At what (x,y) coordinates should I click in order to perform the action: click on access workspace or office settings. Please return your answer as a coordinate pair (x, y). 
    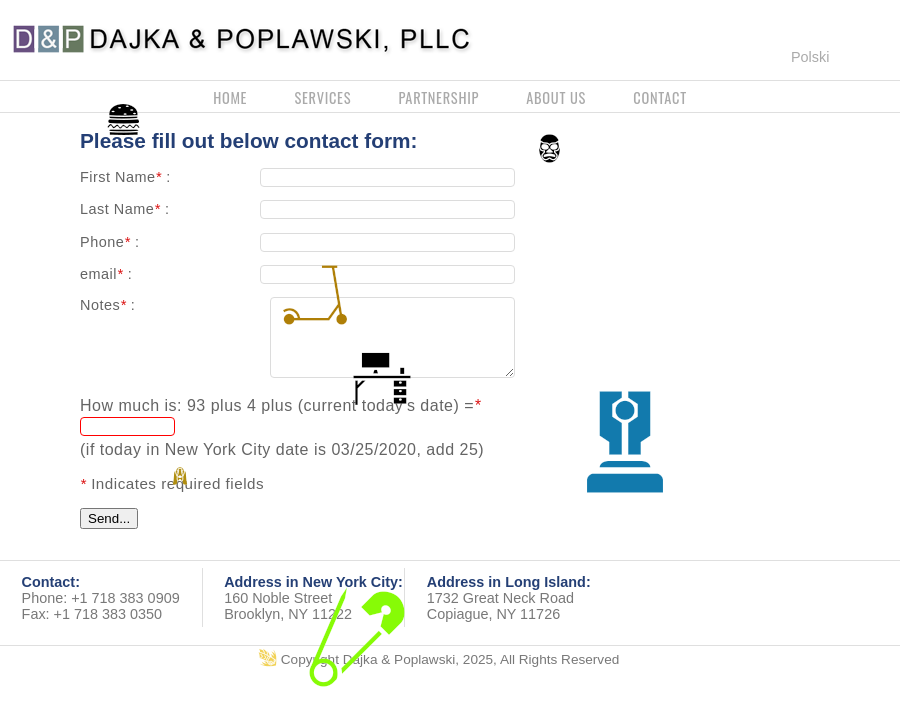
    Looking at the image, I should click on (382, 373).